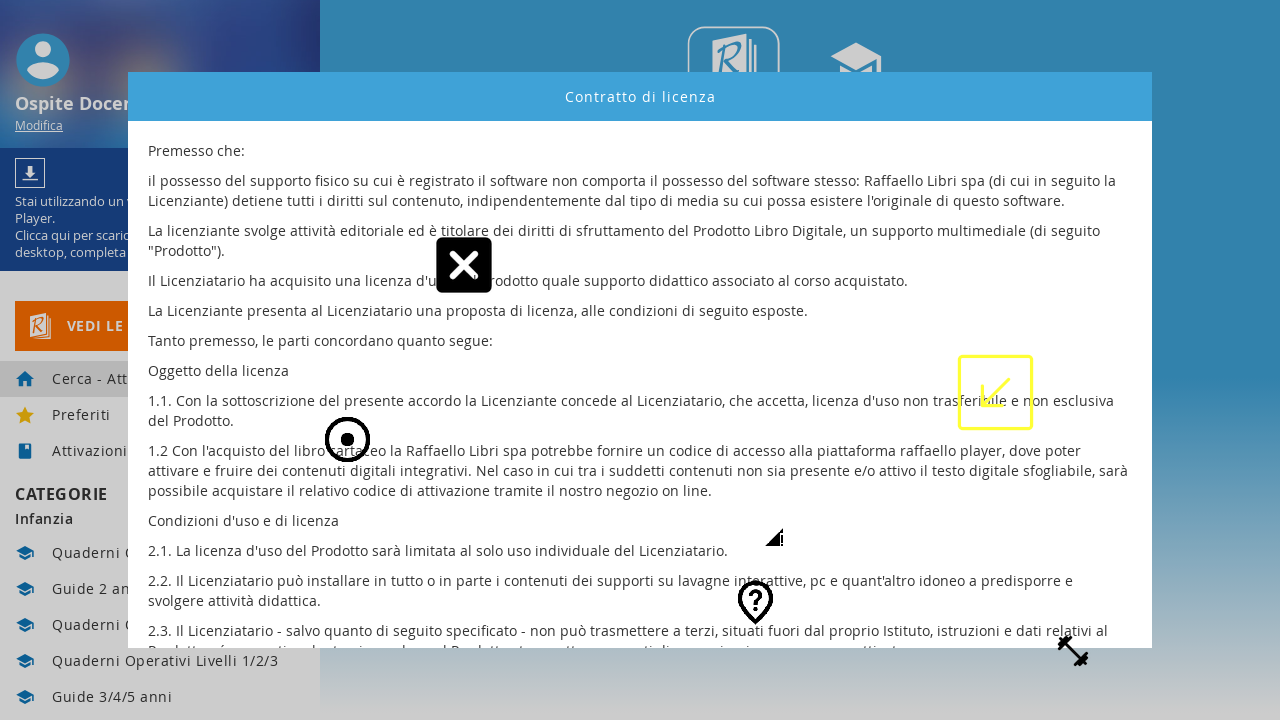 The image size is (1280, 720). I want to click on indicates full cellular signal but no internet connection, so click(774, 537).